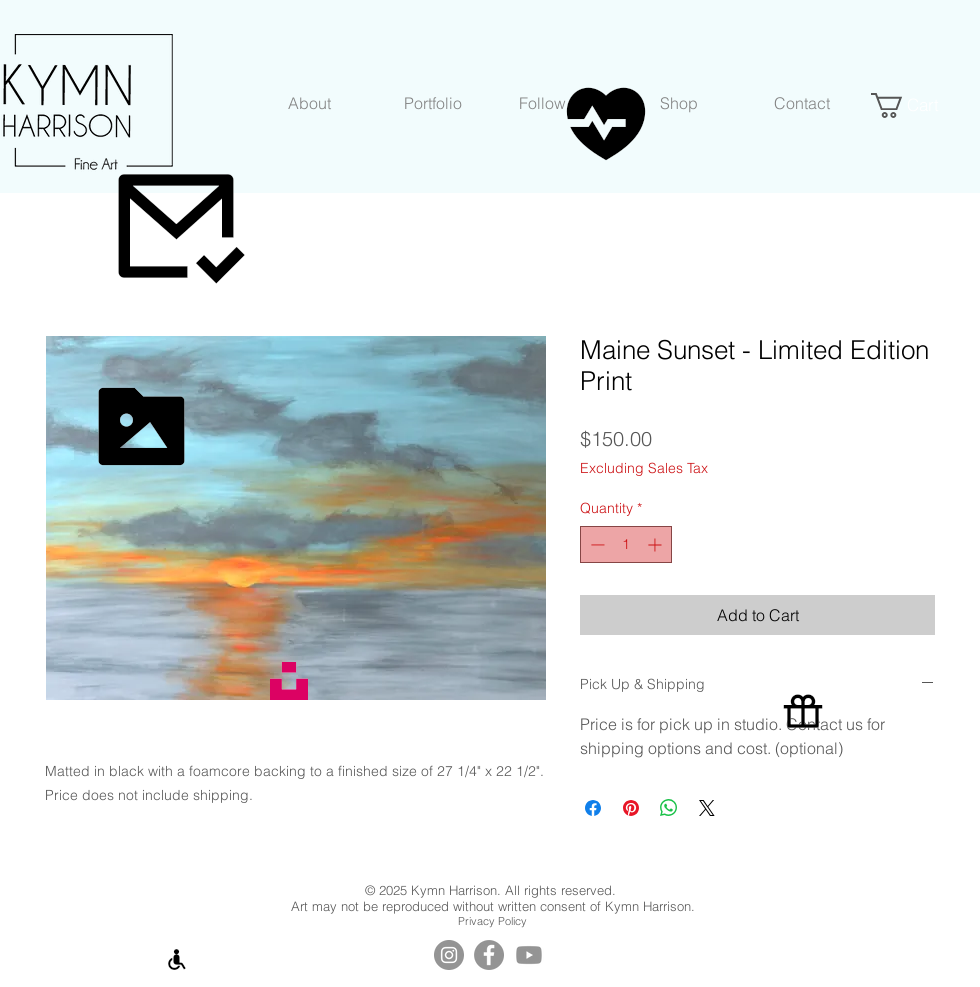 The image size is (980, 987). What do you see at coordinates (803, 712) in the screenshot?
I see `view gifts or rewards` at bounding box center [803, 712].